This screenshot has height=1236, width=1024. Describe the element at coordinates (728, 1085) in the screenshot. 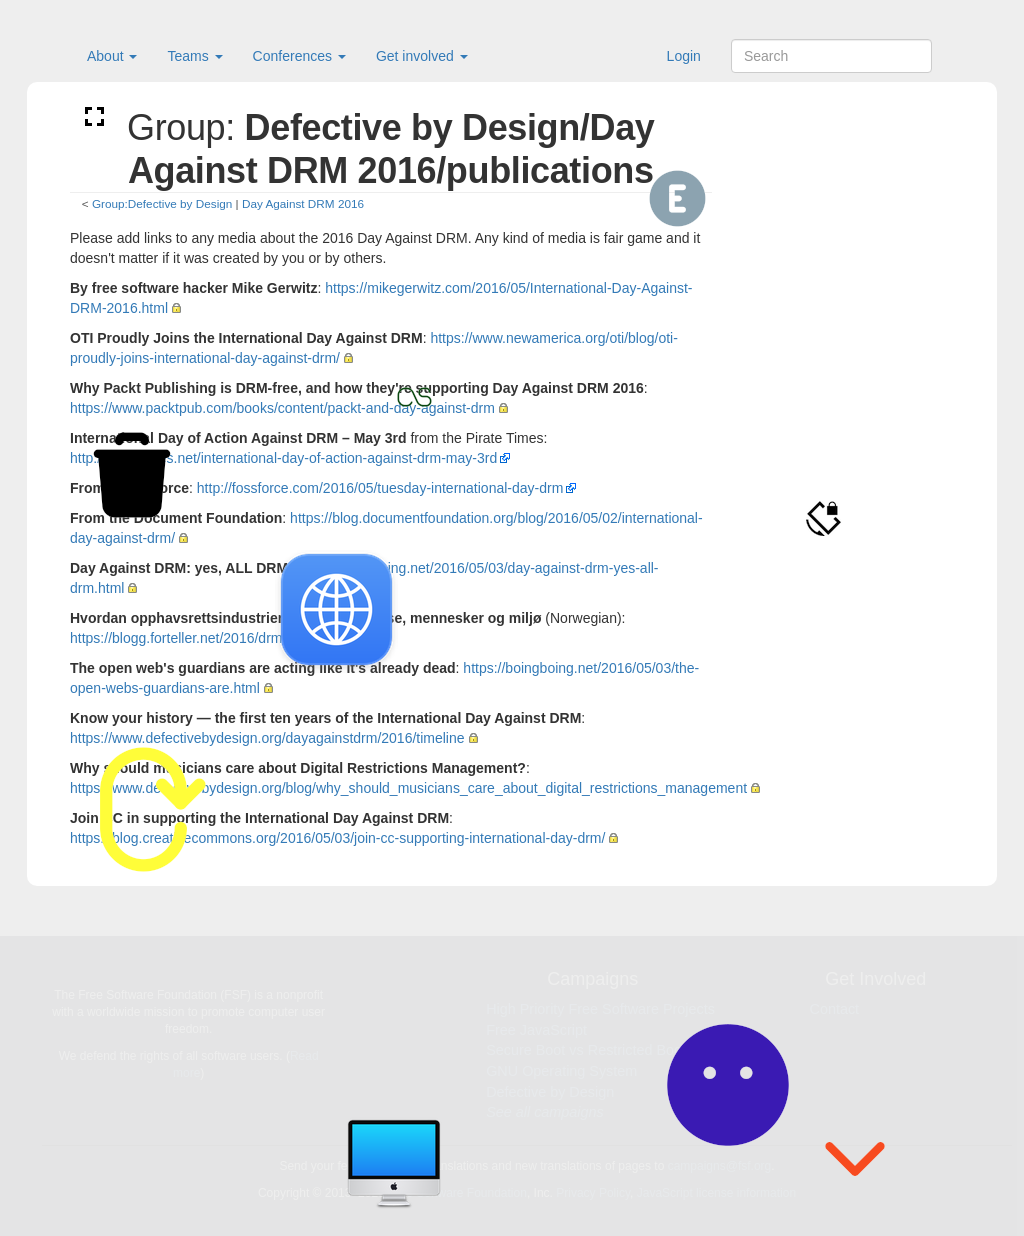

I see `indicates neutral feedback or rating` at that location.